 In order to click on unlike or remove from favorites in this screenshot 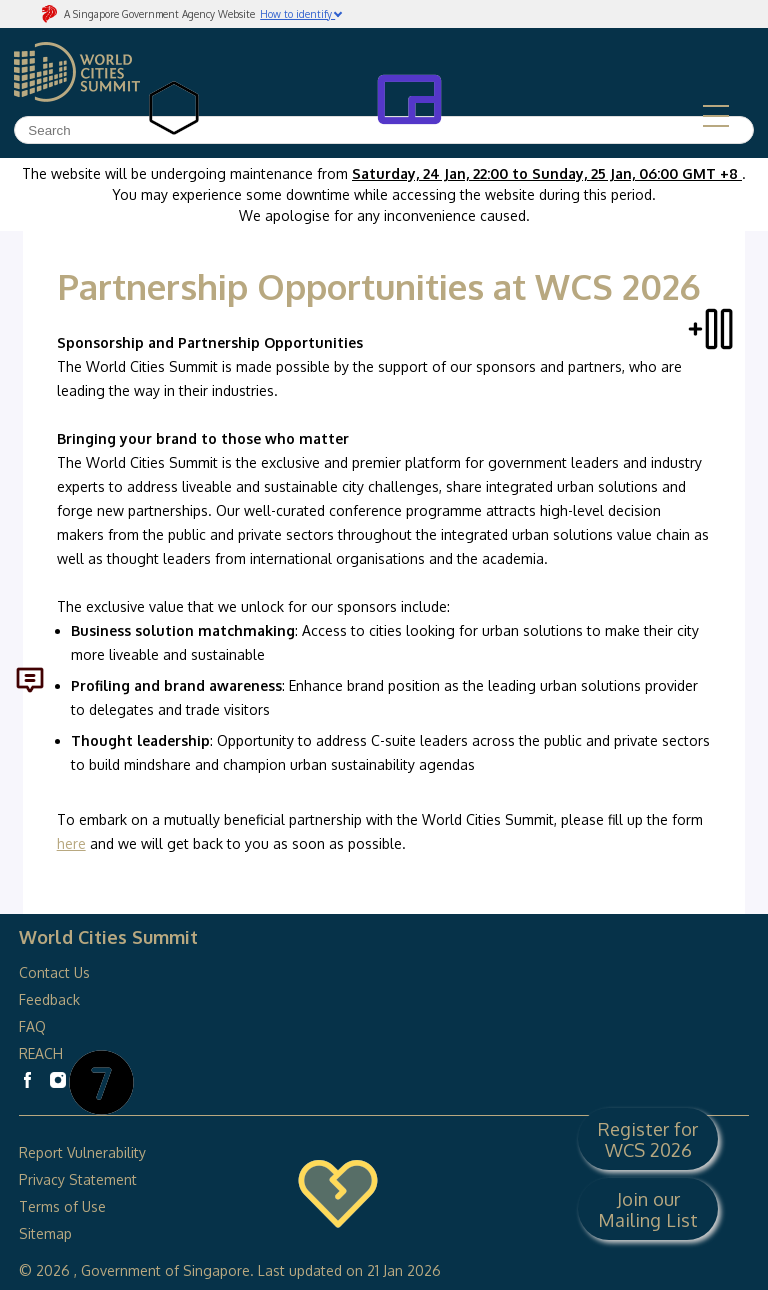, I will do `click(338, 1191)`.